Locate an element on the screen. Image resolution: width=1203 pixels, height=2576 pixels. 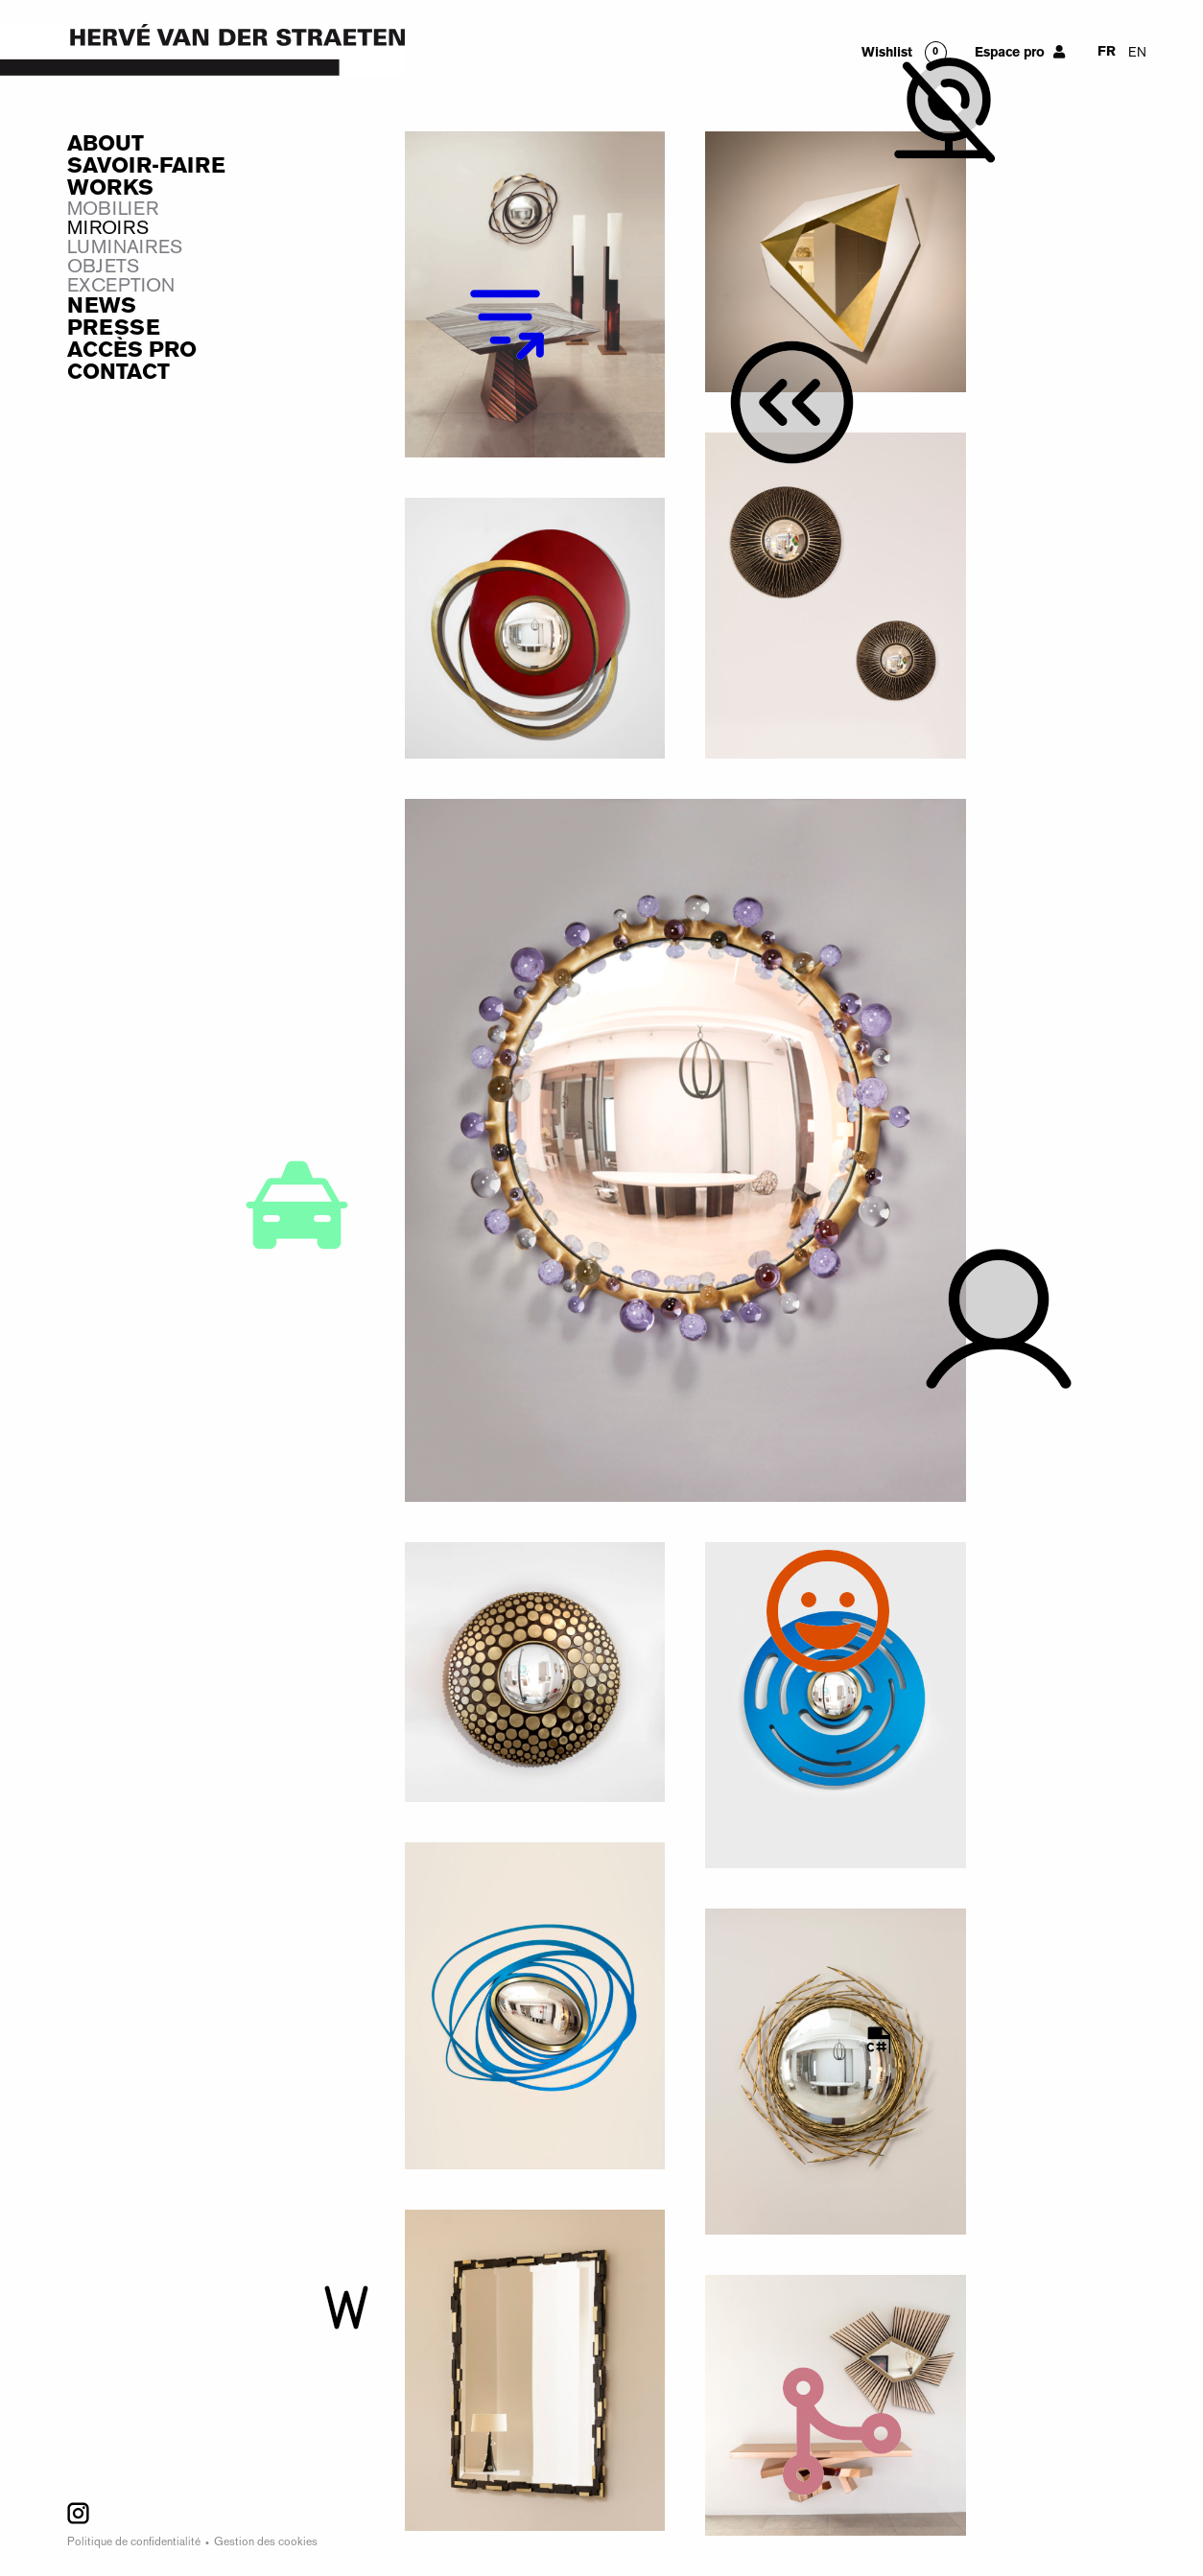
request a taxi or ride service is located at coordinates (296, 1211).